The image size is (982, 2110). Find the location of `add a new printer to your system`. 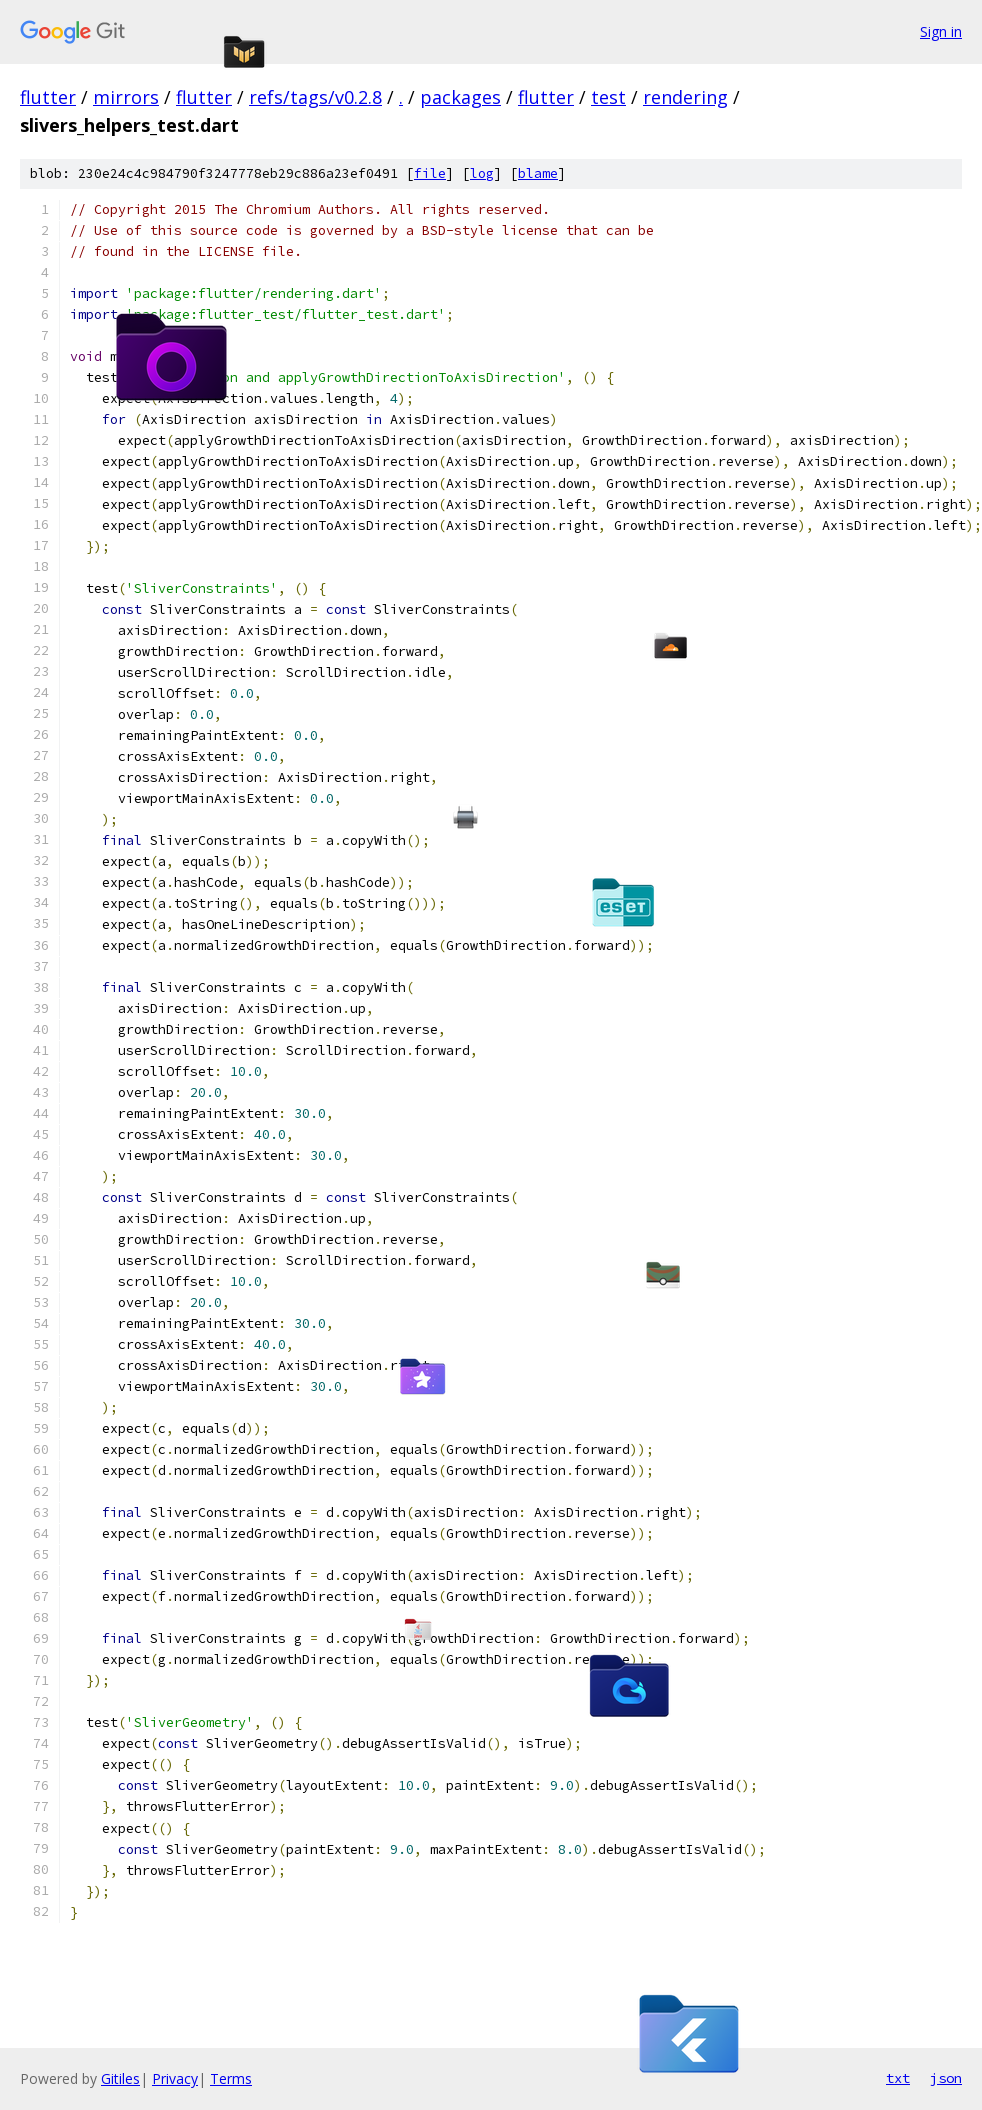

add a new printer to your system is located at coordinates (465, 816).